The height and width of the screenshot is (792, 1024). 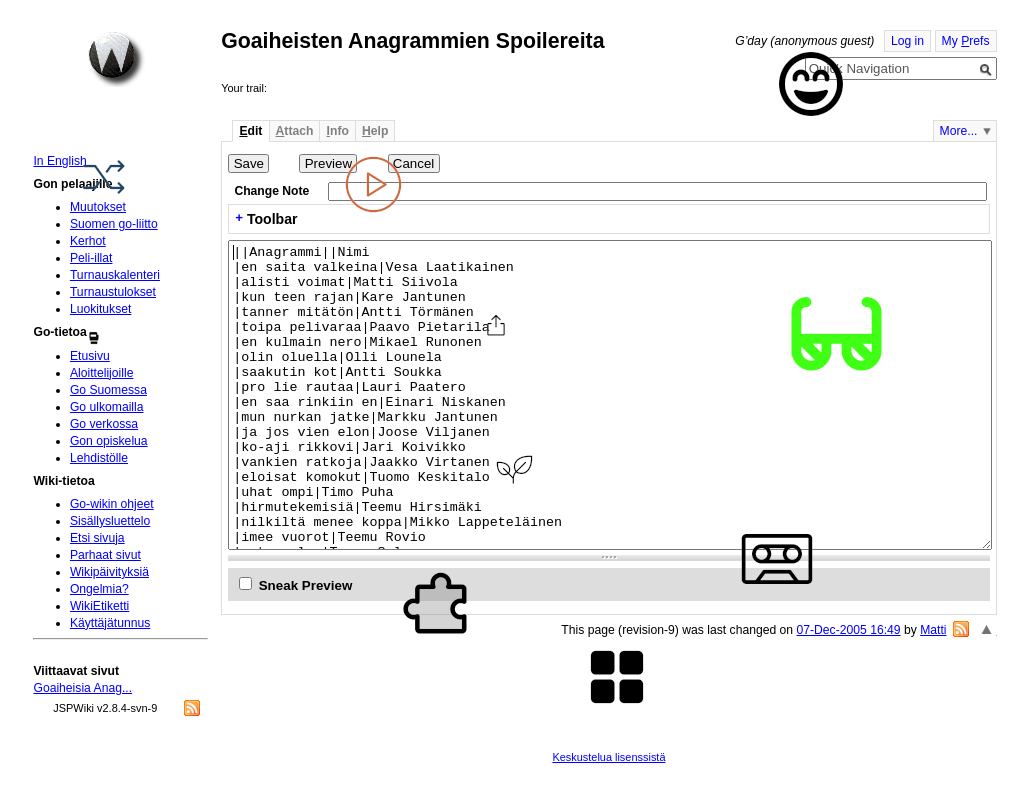 What do you see at coordinates (103, 177) in the screenshot?
I see `shuffle playlist or queue order` at bounding box center [103, 177].